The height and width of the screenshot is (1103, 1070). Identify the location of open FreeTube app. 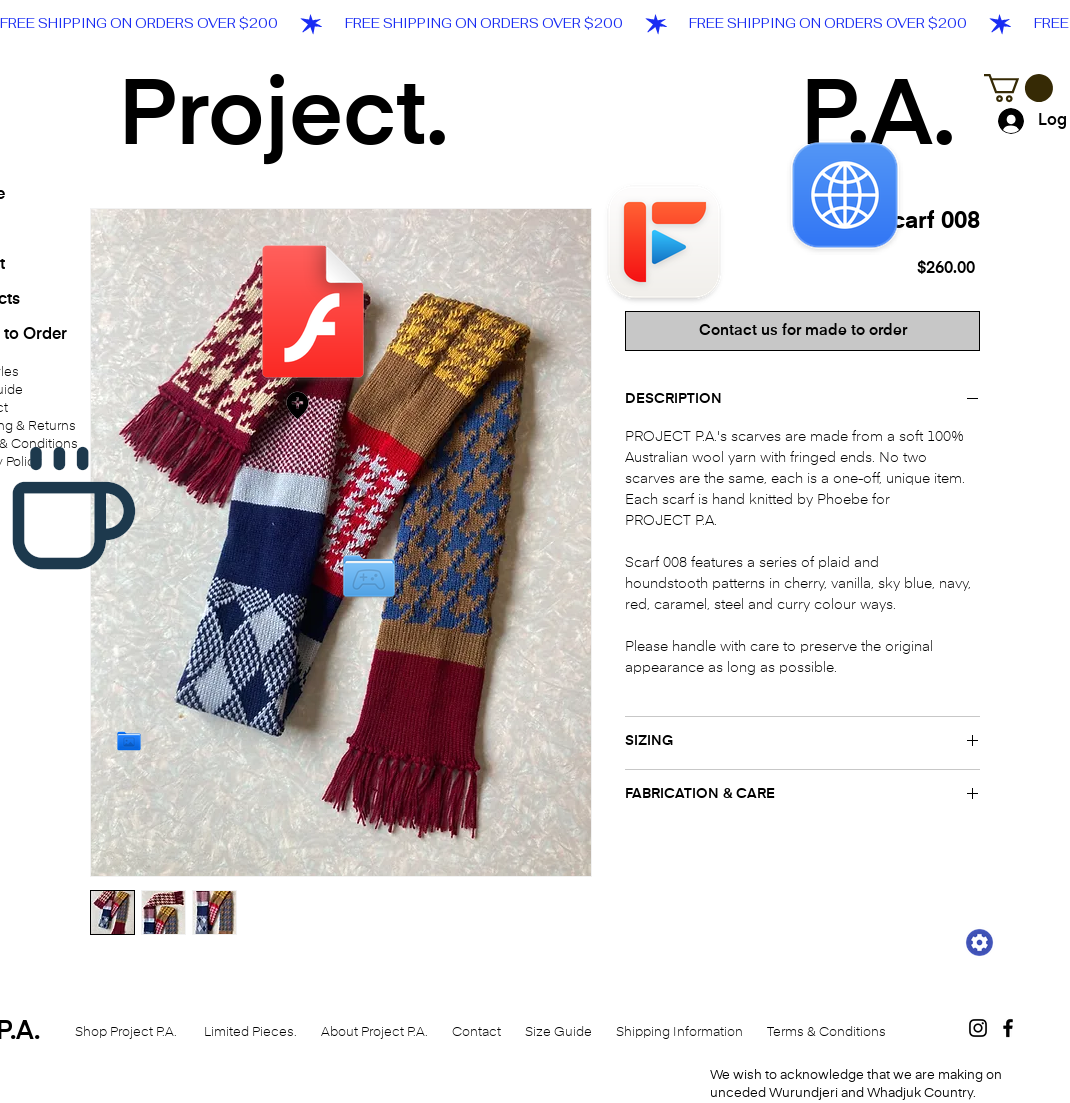
(664, 242).